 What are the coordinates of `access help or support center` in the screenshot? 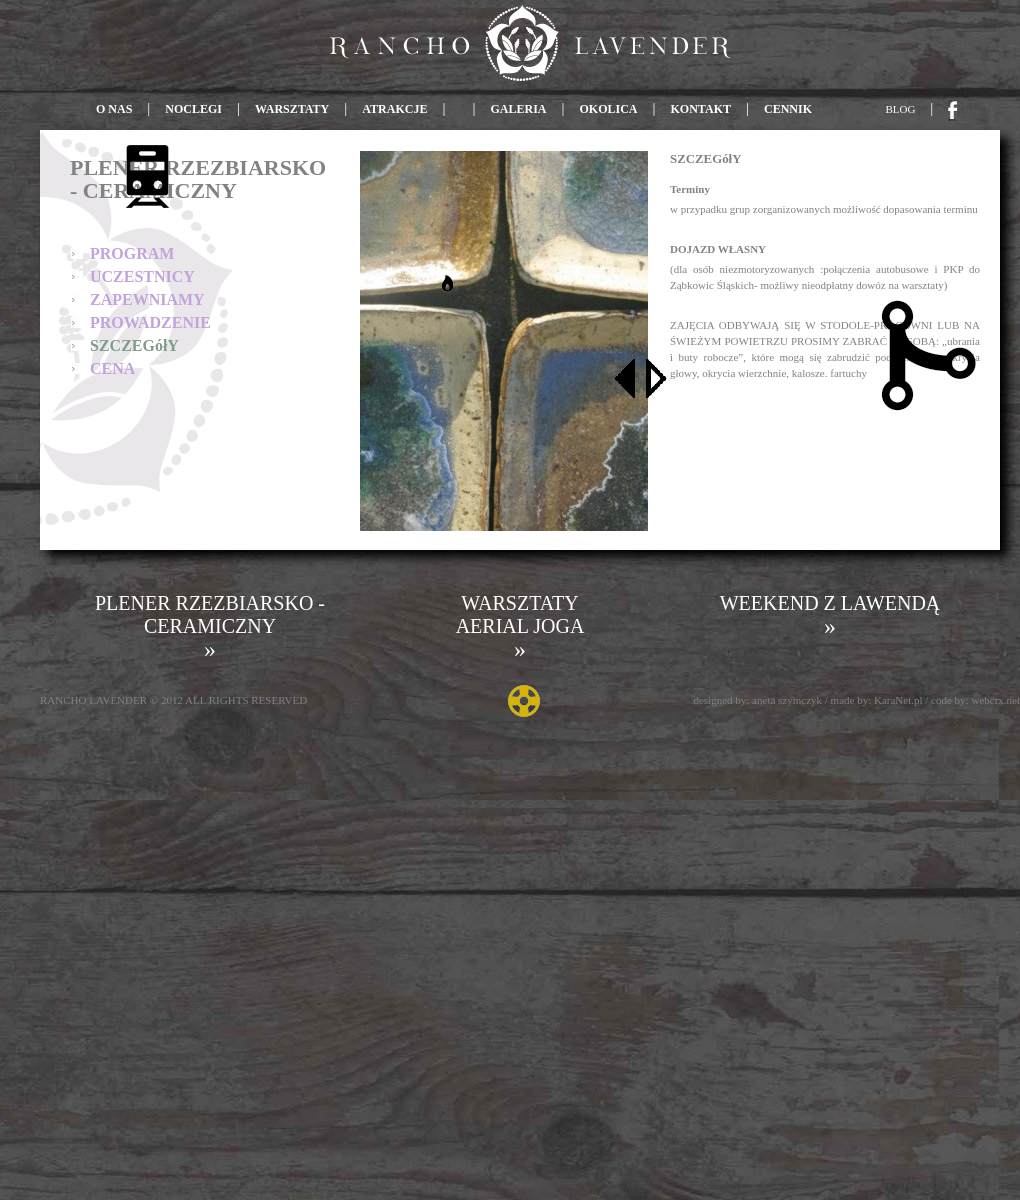 It's located at (524, 701).